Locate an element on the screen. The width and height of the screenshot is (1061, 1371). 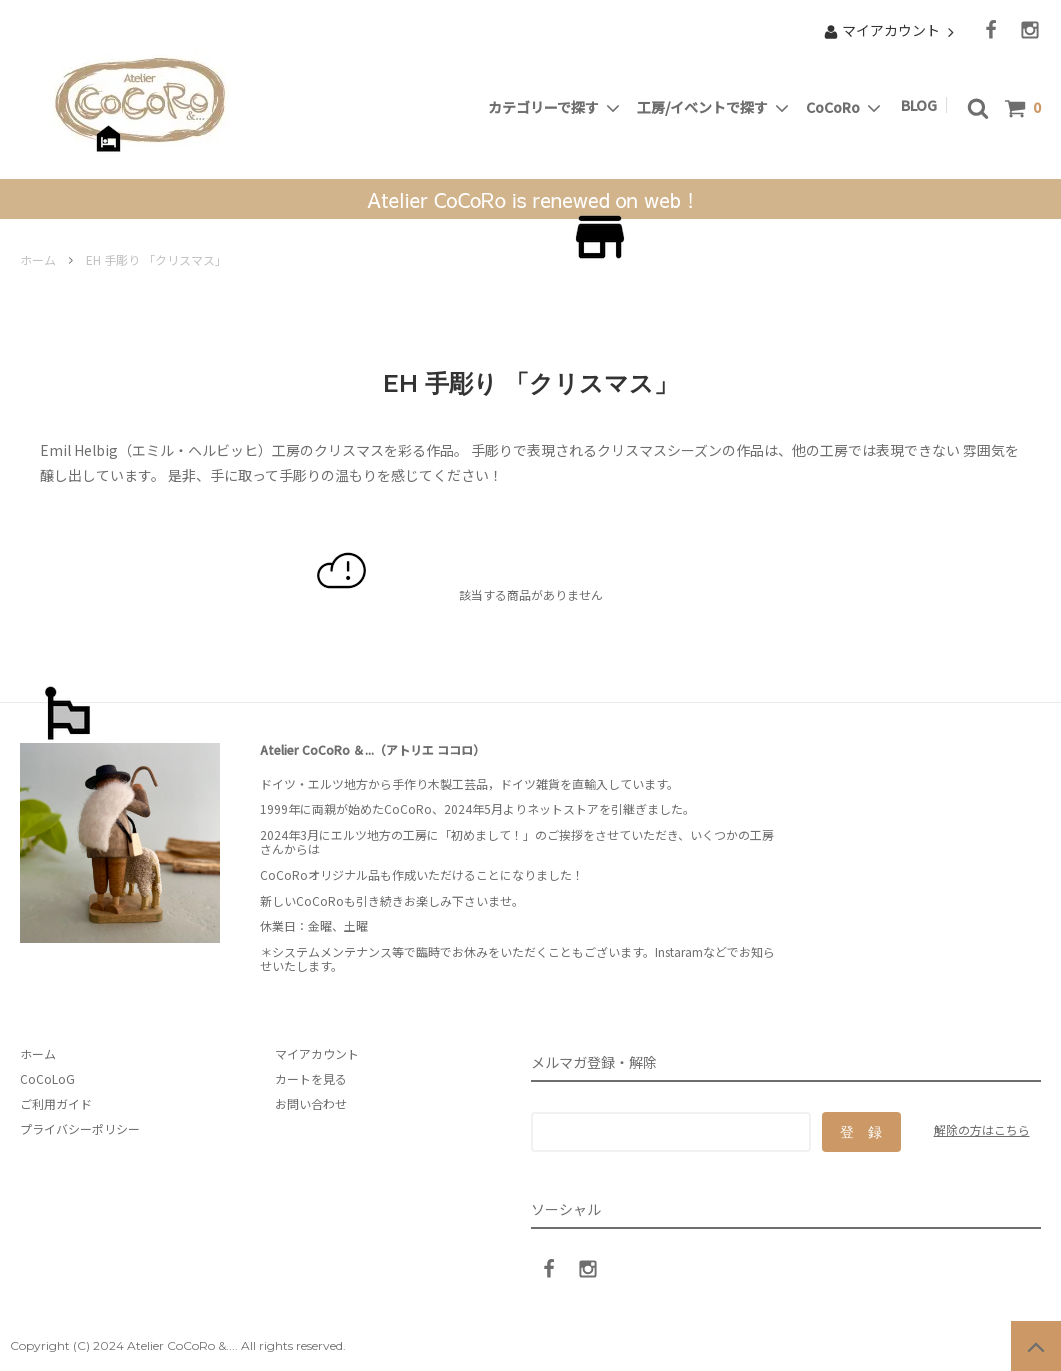
find nearby overnight shelters is located at coordinates (108, 138).